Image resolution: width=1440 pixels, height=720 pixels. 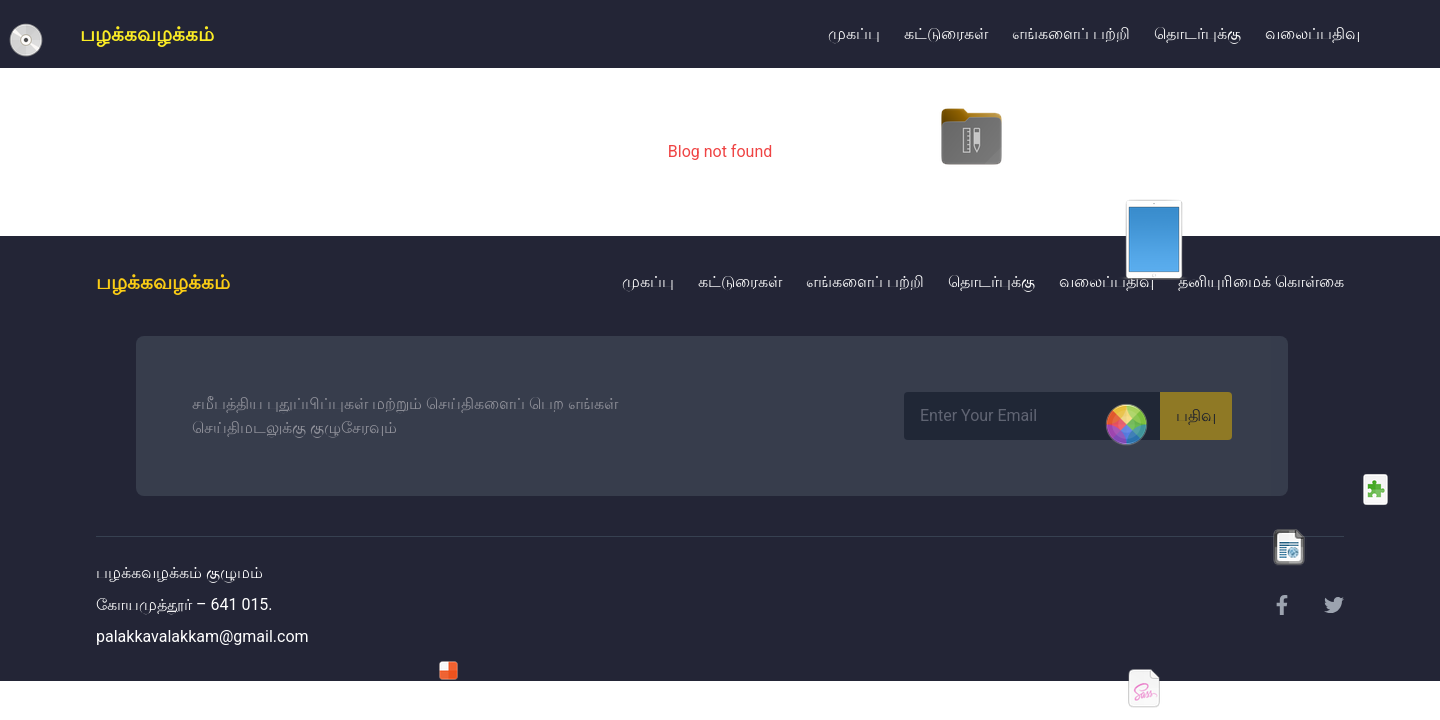 What do you see at coordinates (1154, 239) in the screenshot?
I see `manage connected iPad device` at bounding box center [1154, 239].